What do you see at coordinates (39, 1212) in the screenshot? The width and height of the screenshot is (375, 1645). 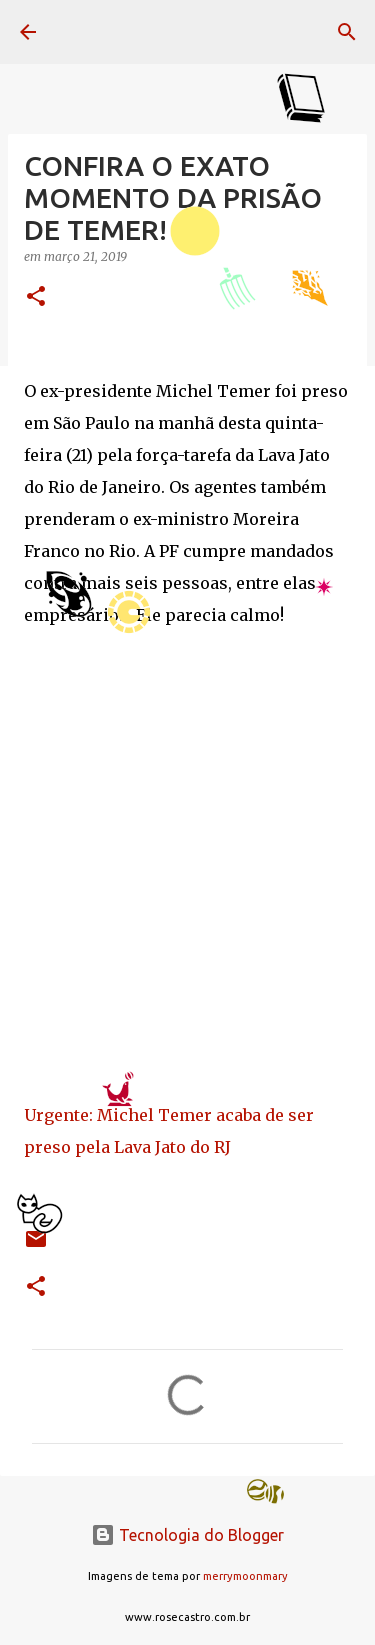 I see `decorative cat icon for pet-related content` at bounding box center [39, 1212].